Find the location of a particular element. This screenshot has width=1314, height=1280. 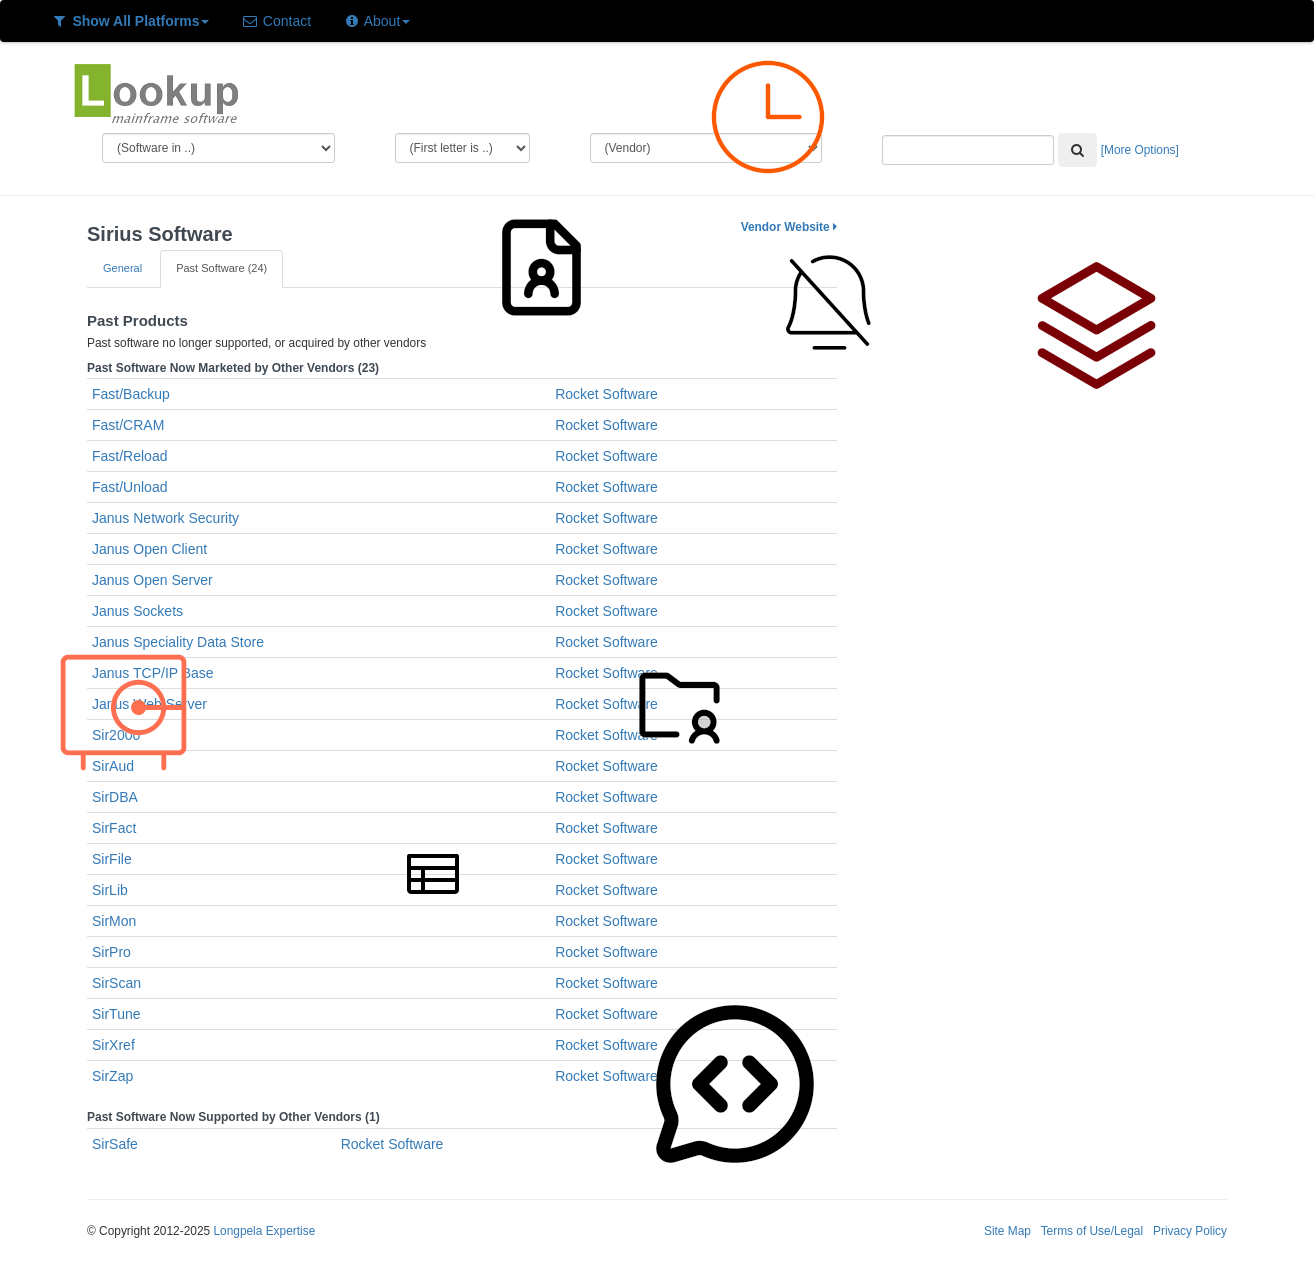

view current time is located at coordinates (768, 117).